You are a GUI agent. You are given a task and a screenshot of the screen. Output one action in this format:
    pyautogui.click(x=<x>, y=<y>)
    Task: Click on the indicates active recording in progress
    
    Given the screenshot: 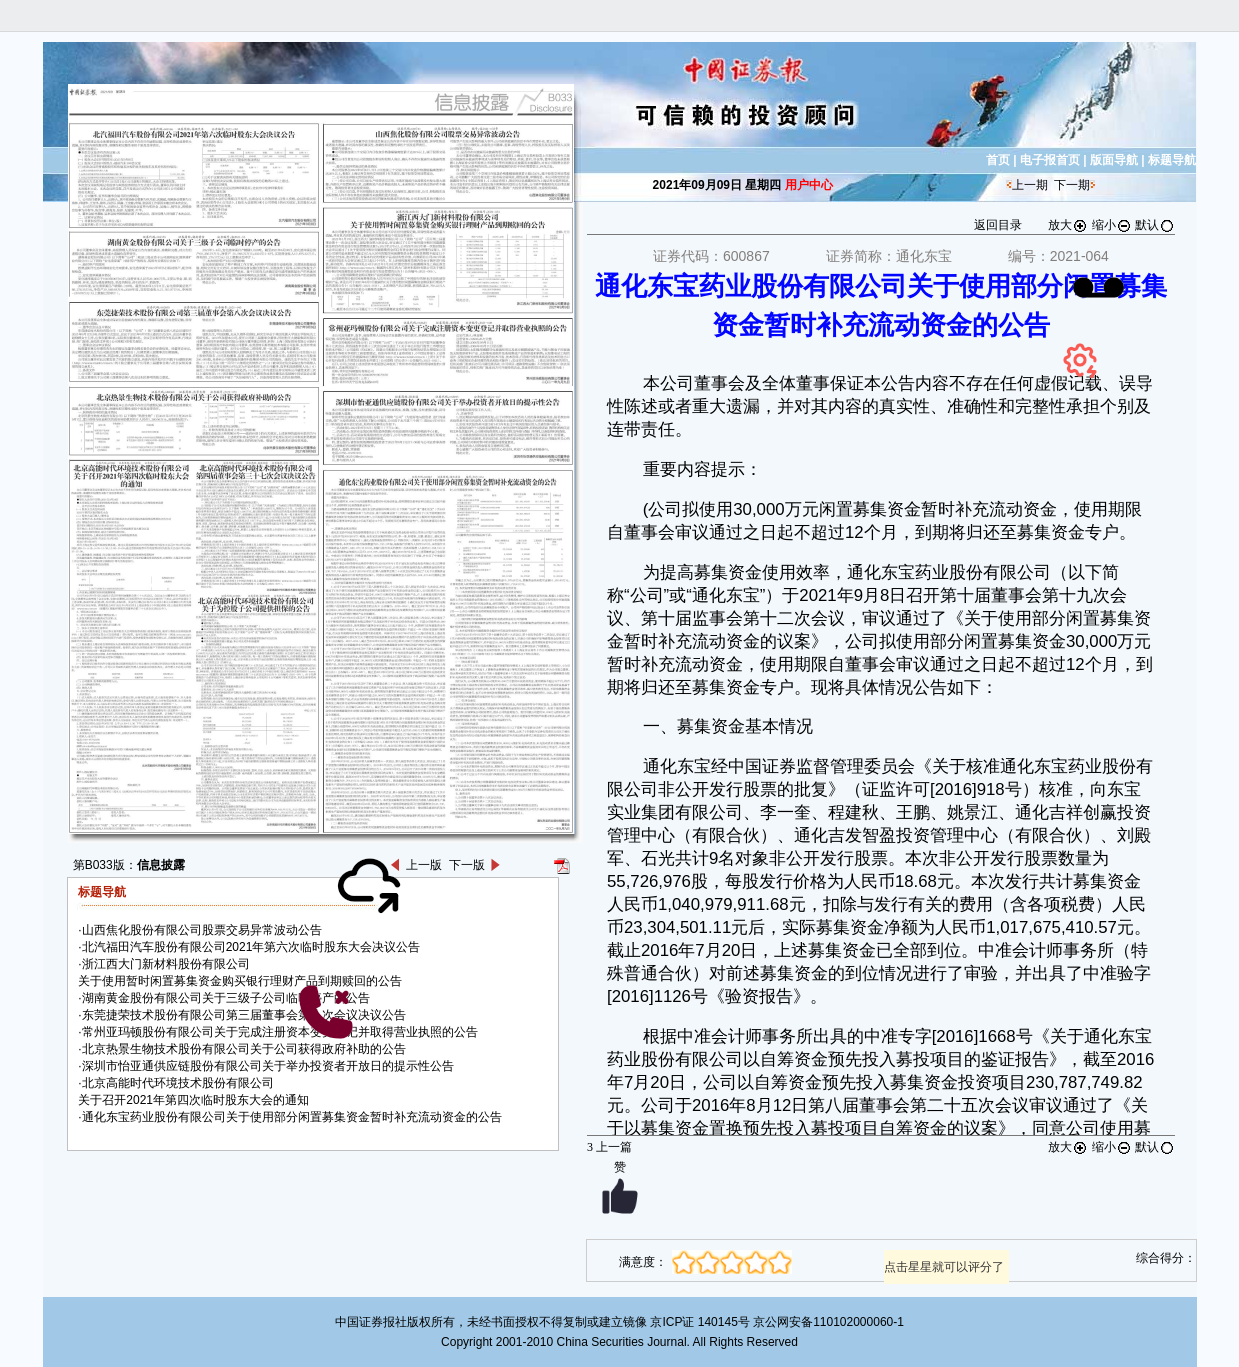 What is the action you would take?
    pyautogui.click(x=1098, y=287)
    